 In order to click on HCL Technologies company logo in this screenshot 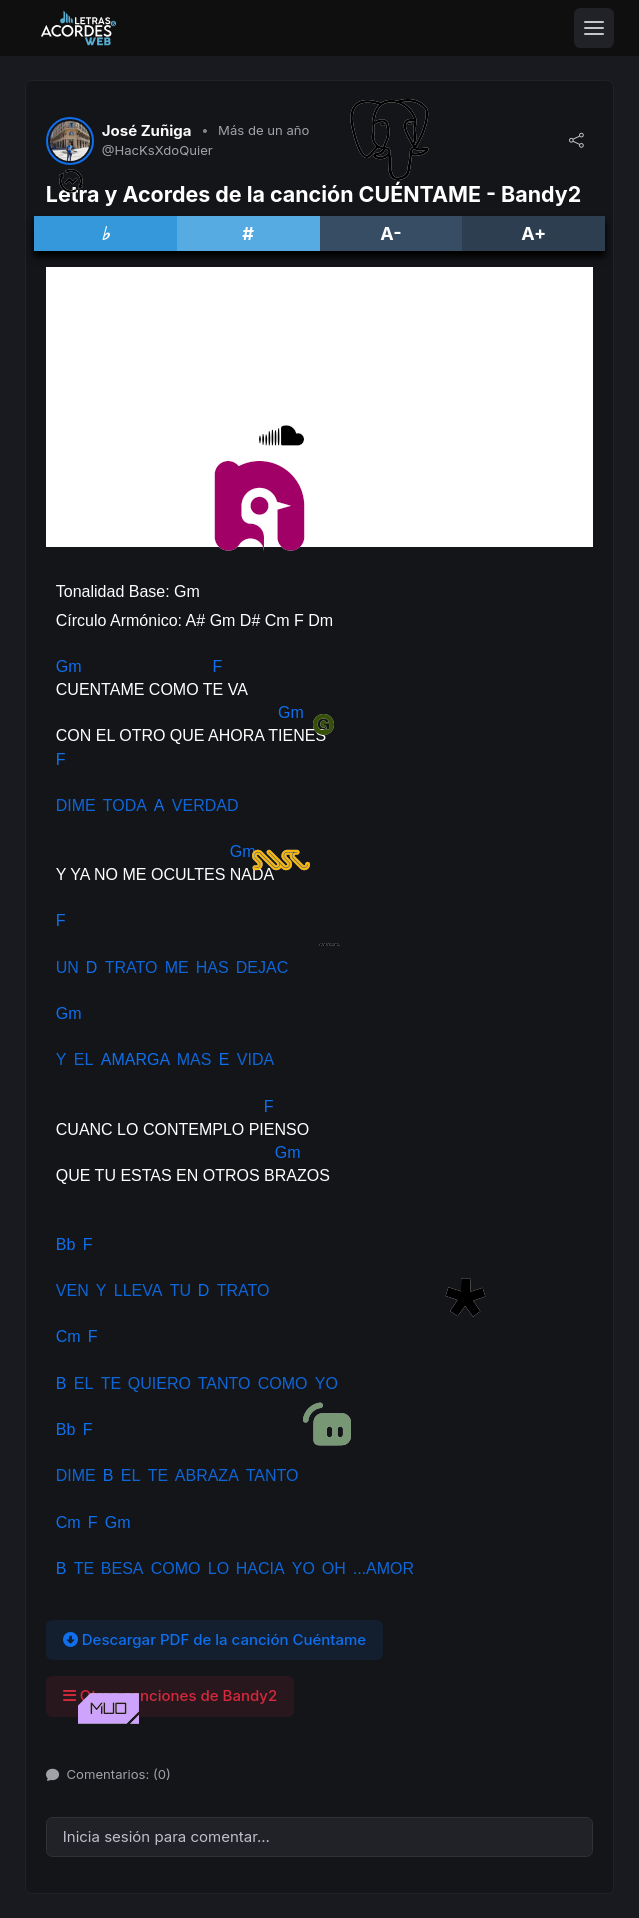, I will do `click(329, 944)`.